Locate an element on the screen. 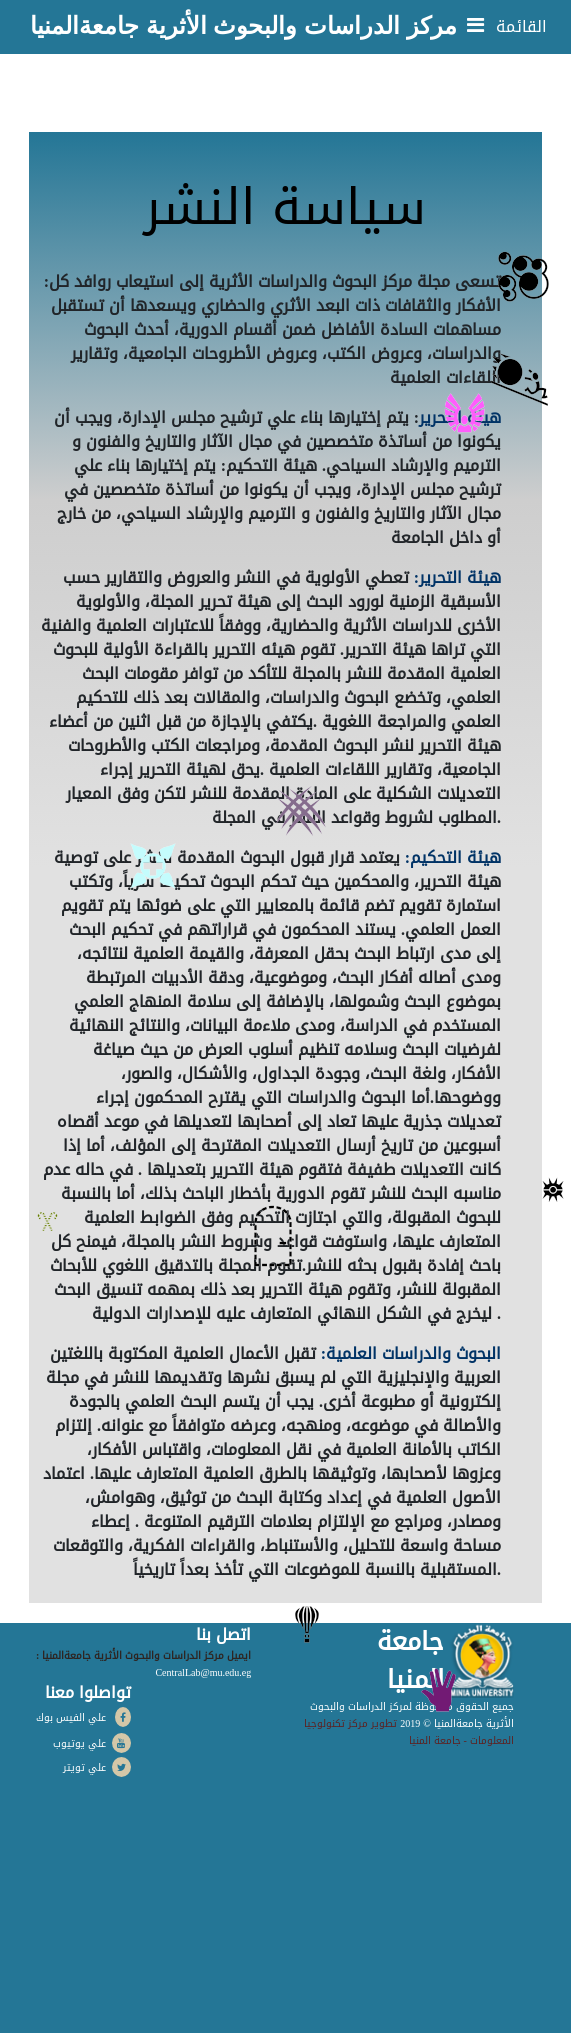 The height and width of the screenshot is (2033, 571). indicates a bubbling or processing animation is located at coordinates (523, 276).